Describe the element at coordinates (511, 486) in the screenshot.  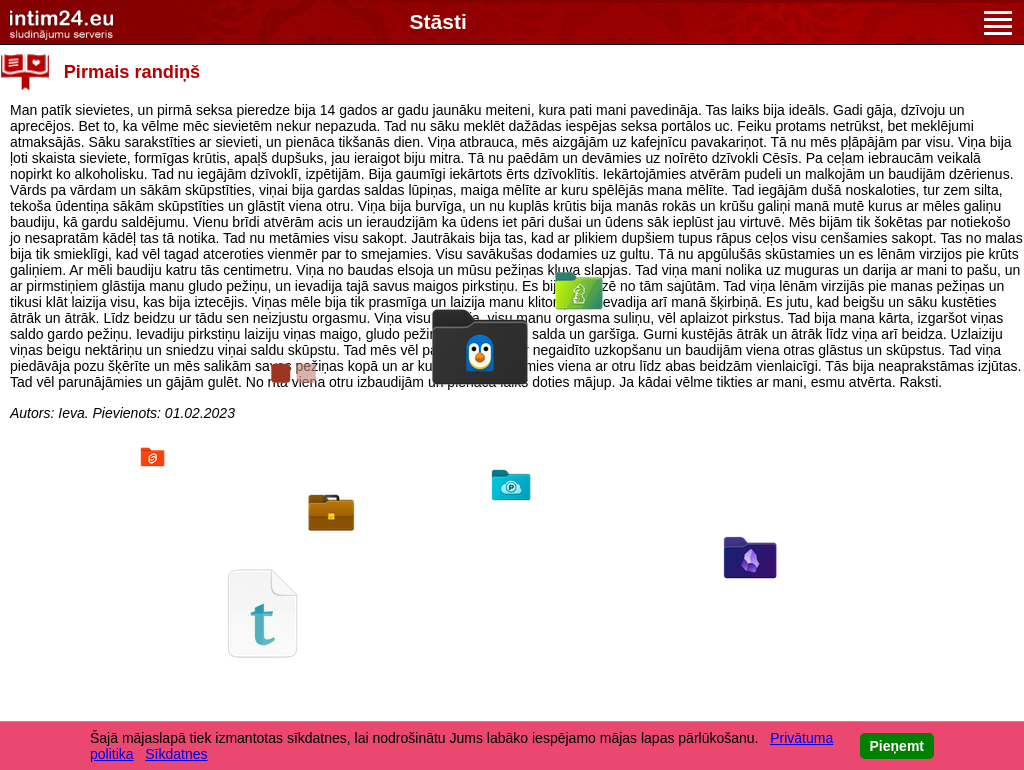
I see `open pCloud folder` at that location.